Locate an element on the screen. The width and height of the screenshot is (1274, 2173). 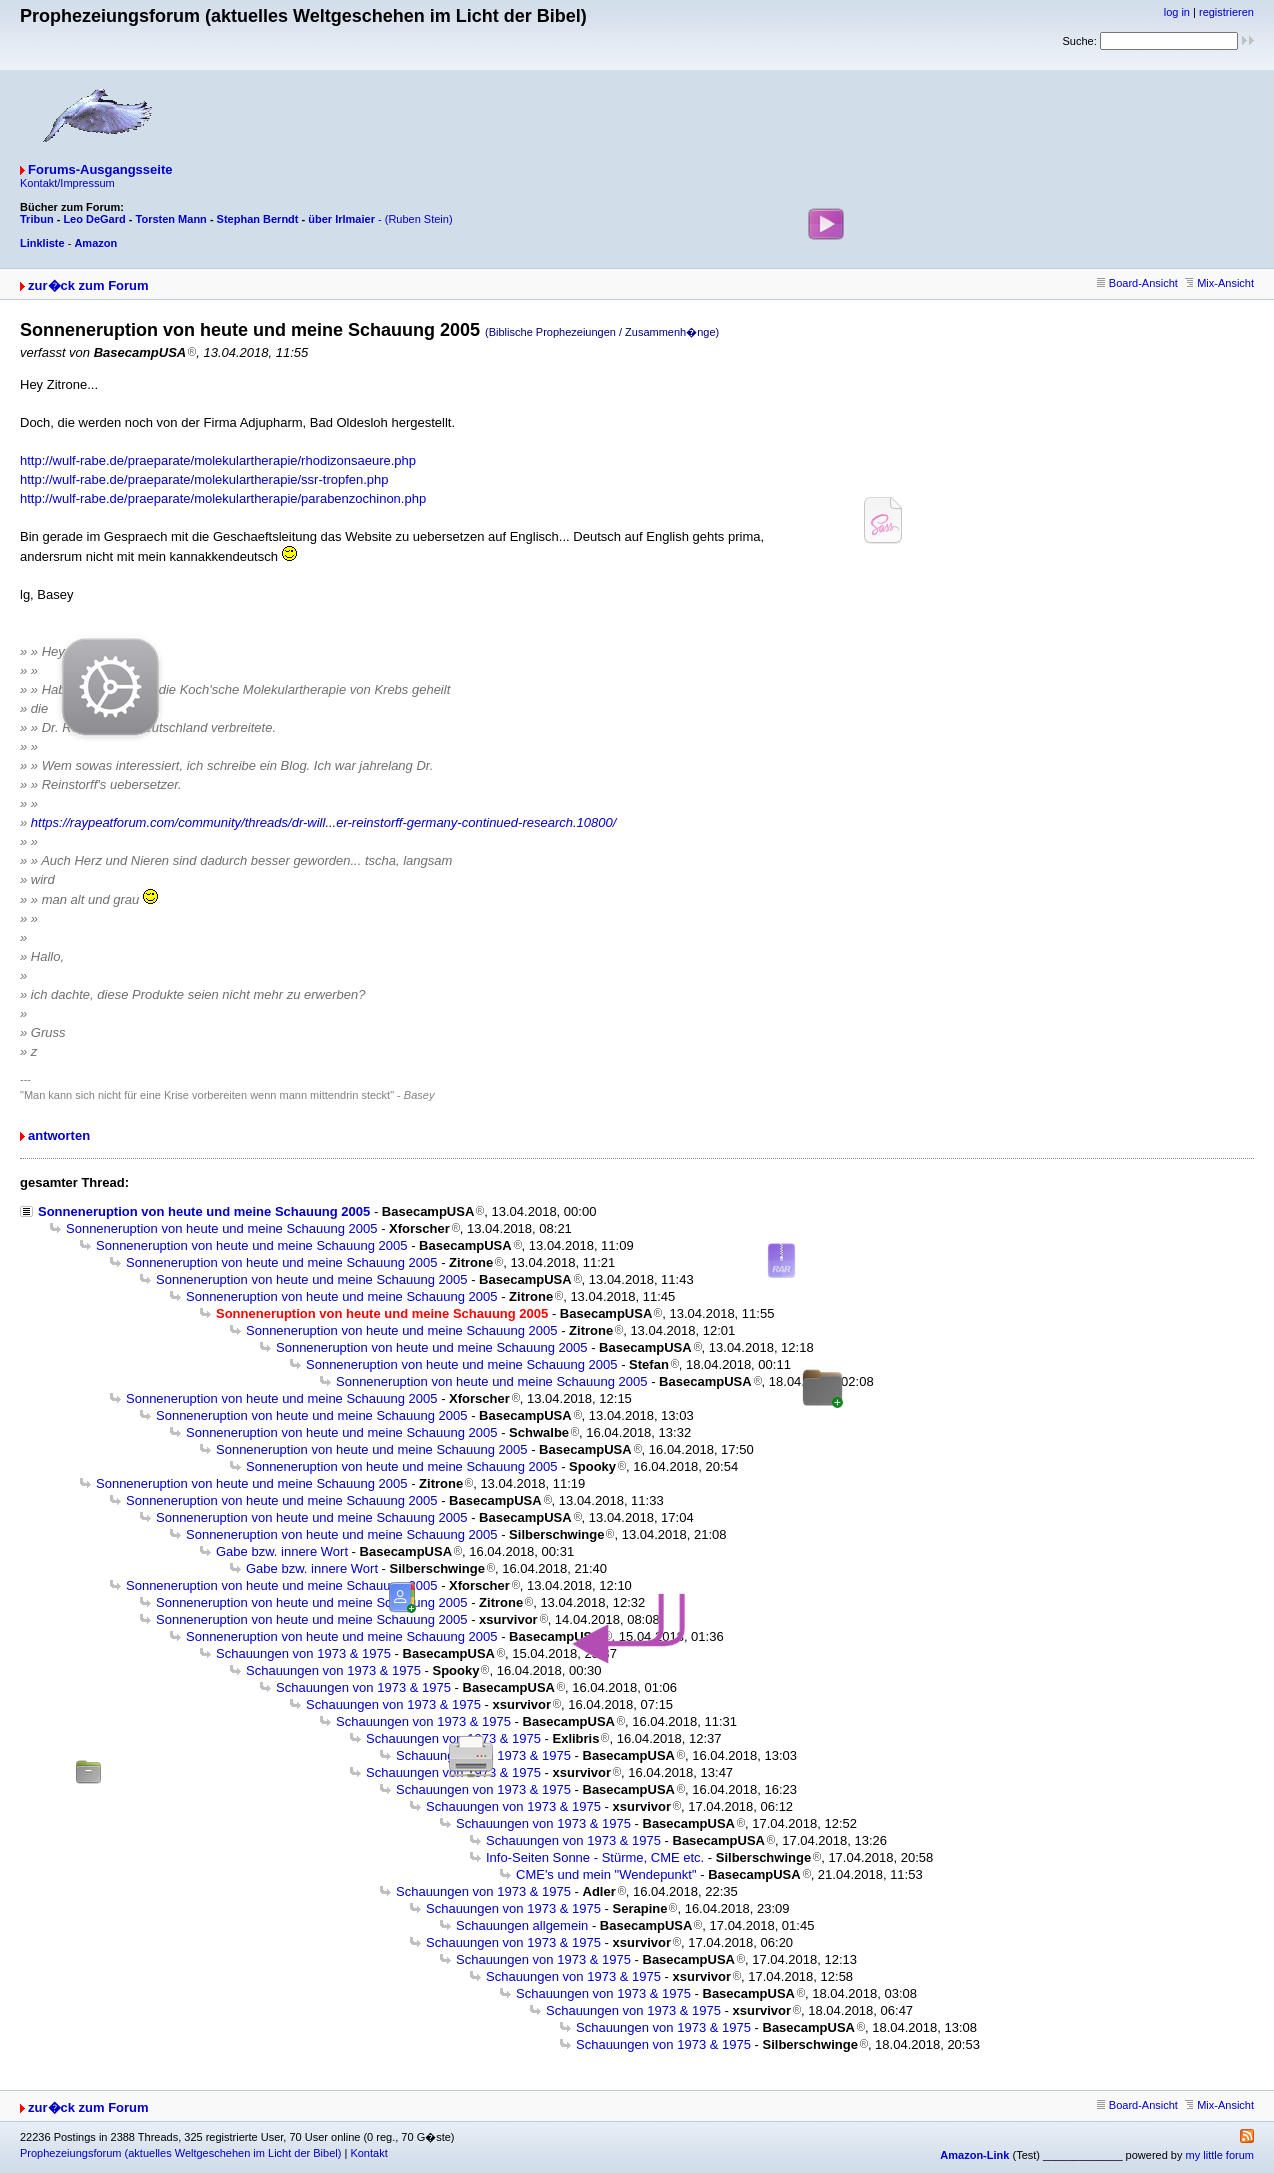
open file manager application is located at coordinates (88, 1771).